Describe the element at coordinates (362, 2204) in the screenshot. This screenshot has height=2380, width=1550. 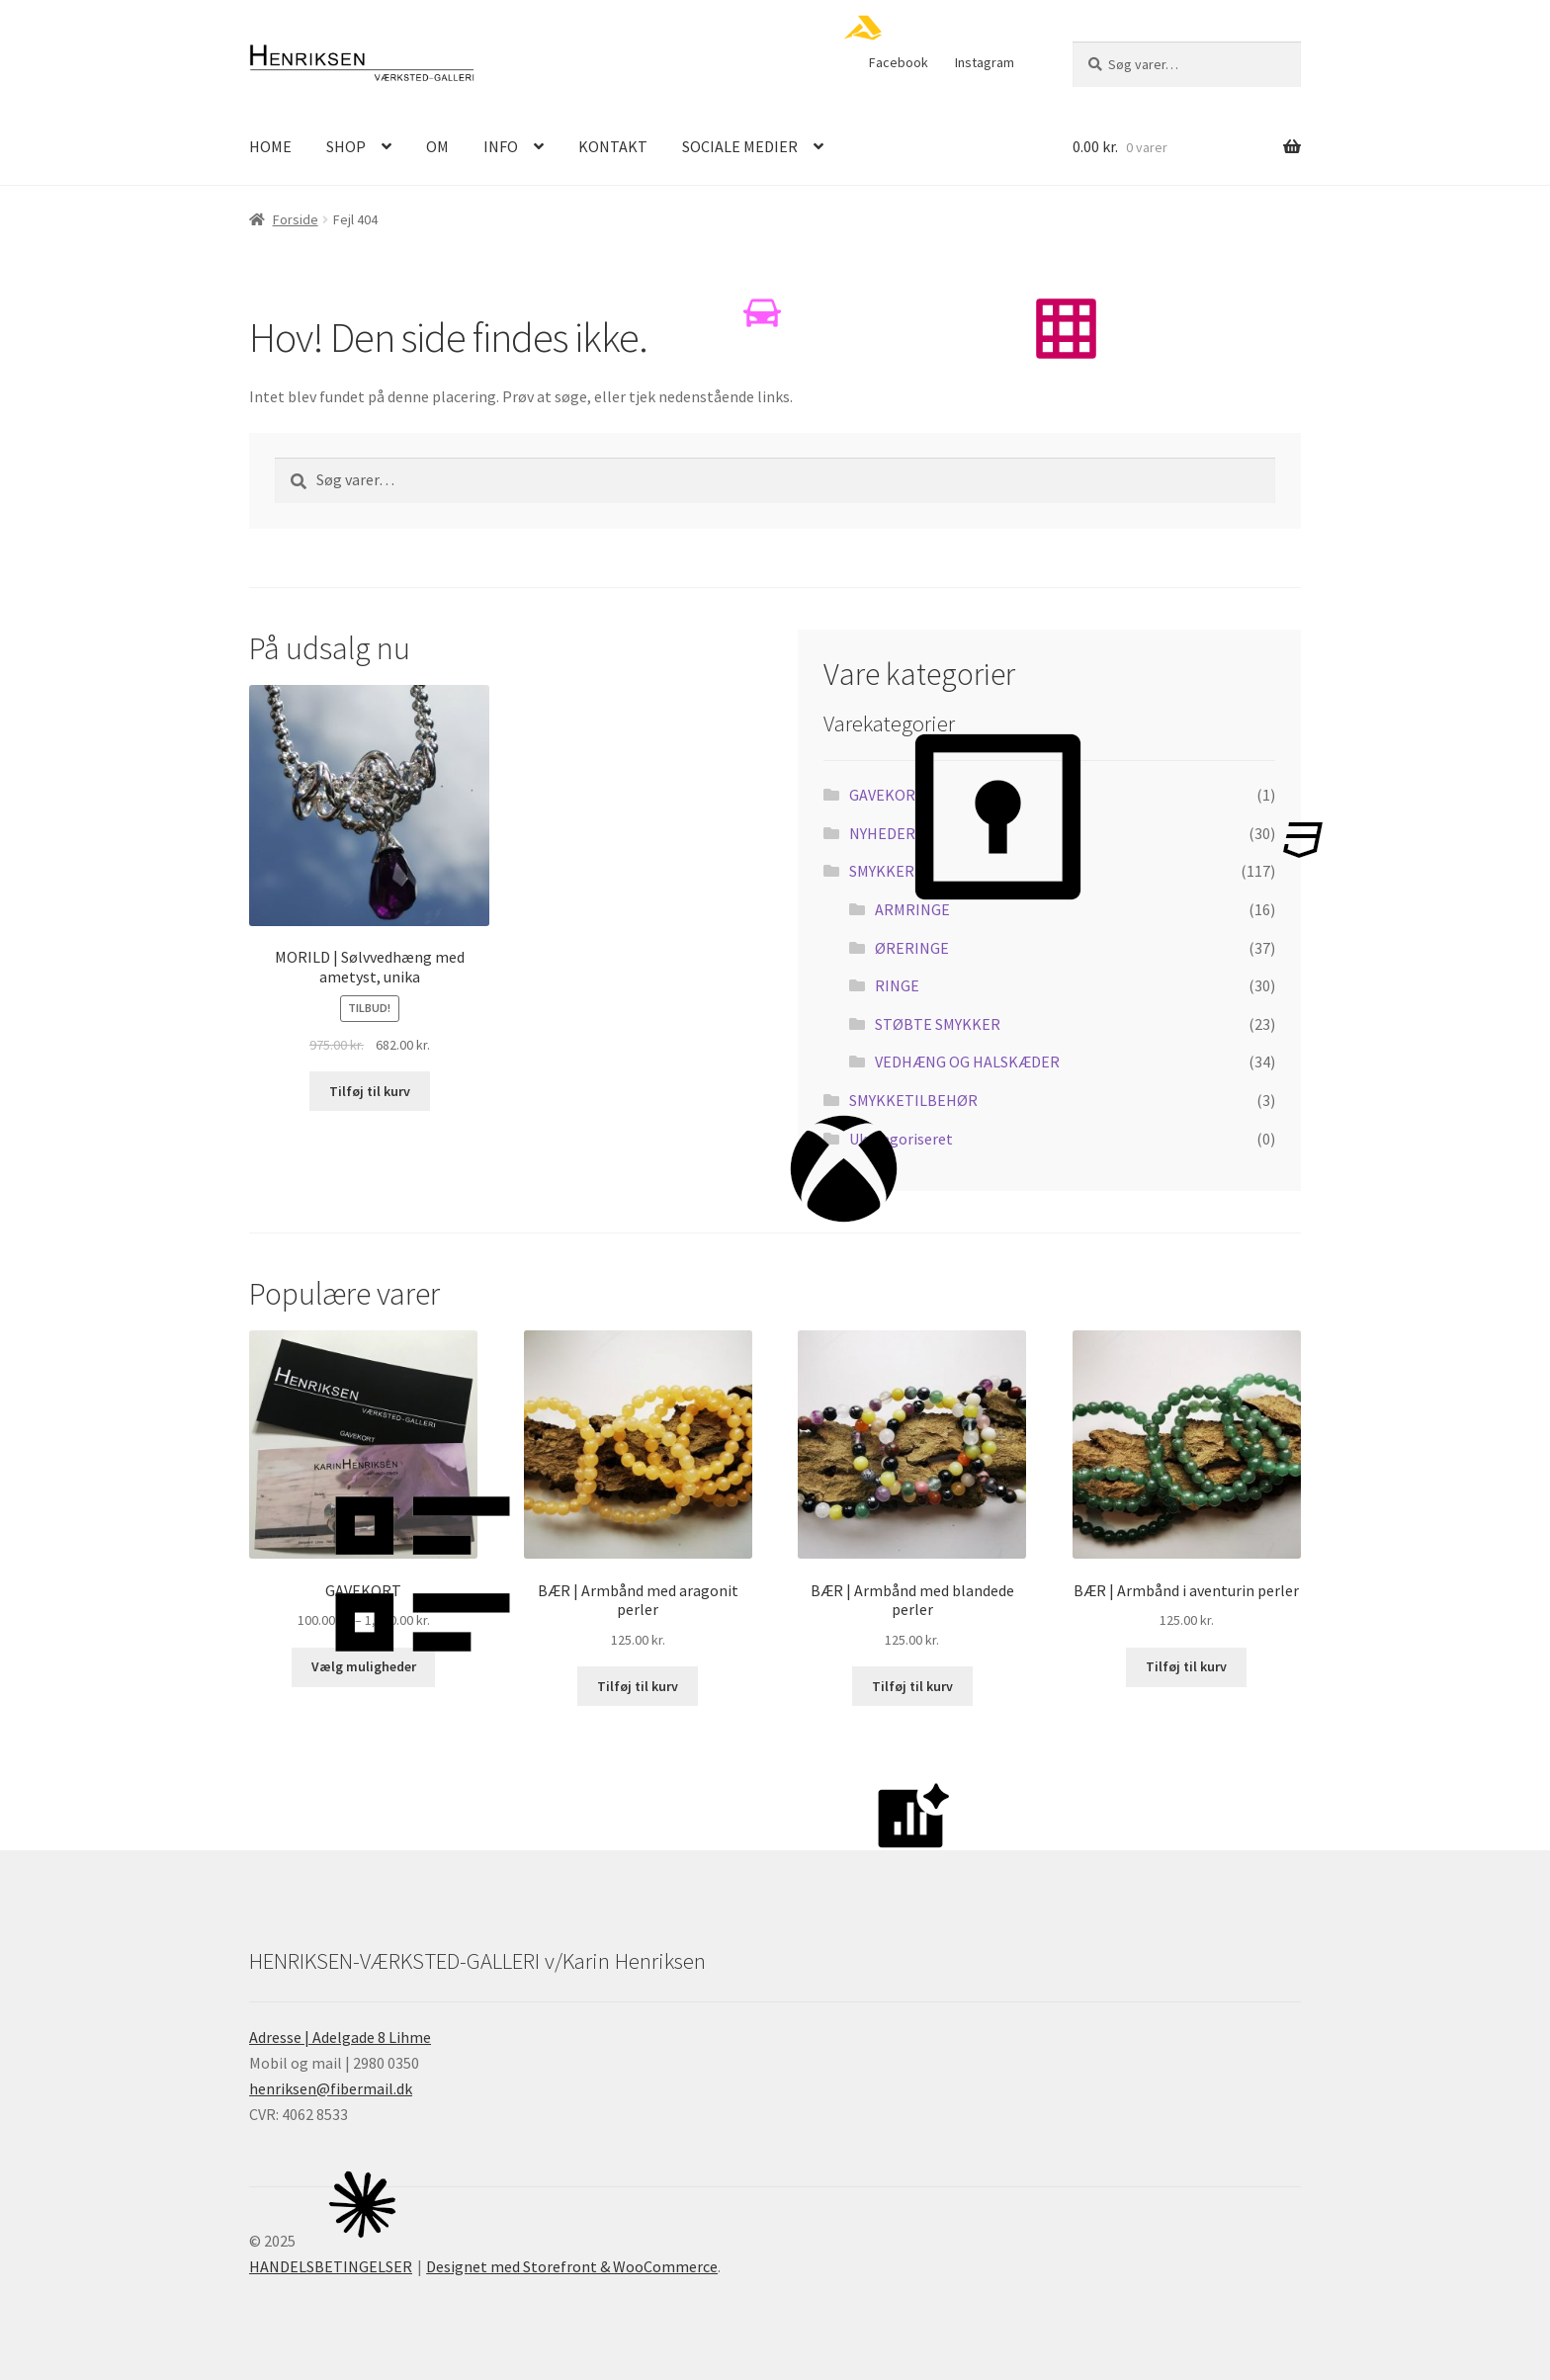
I see `open the Claude AI assistant app` at that location.